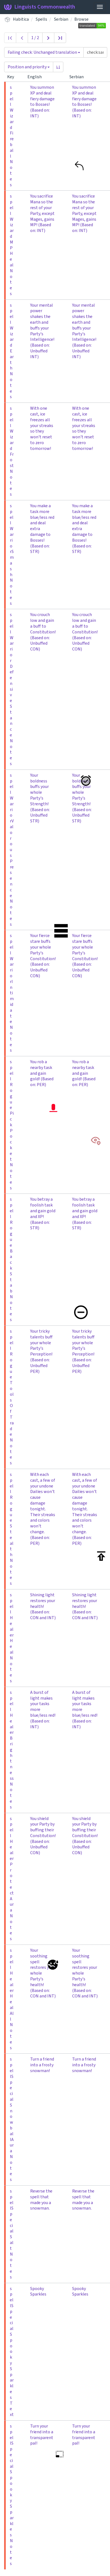 The image size is (110, 2576). Describe the element at coordinates (101, 1556) in the screenshot. I see `publish or upload content` at that location.